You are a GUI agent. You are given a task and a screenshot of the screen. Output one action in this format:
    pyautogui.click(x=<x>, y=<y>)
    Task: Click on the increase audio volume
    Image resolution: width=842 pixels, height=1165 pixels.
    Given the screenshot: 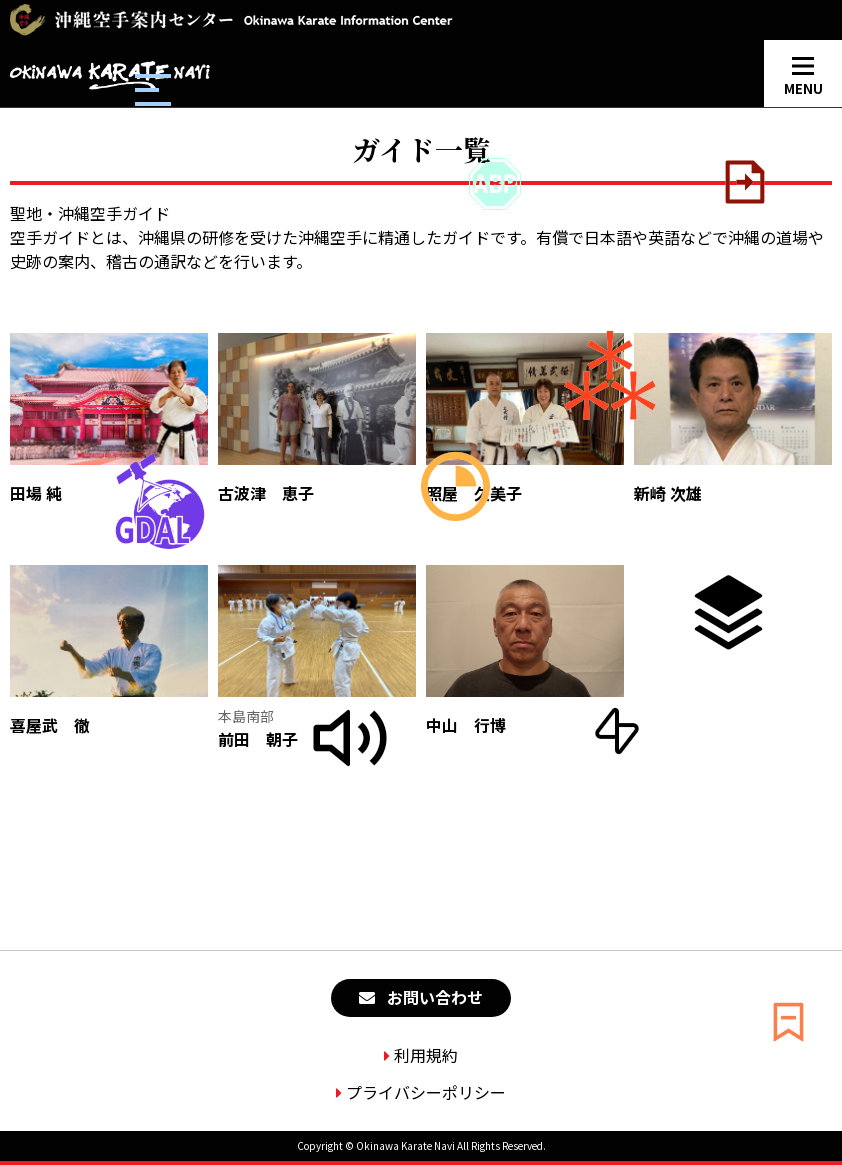 What is the action you would take?
    pyautogui.click(x=350, y=738)
    